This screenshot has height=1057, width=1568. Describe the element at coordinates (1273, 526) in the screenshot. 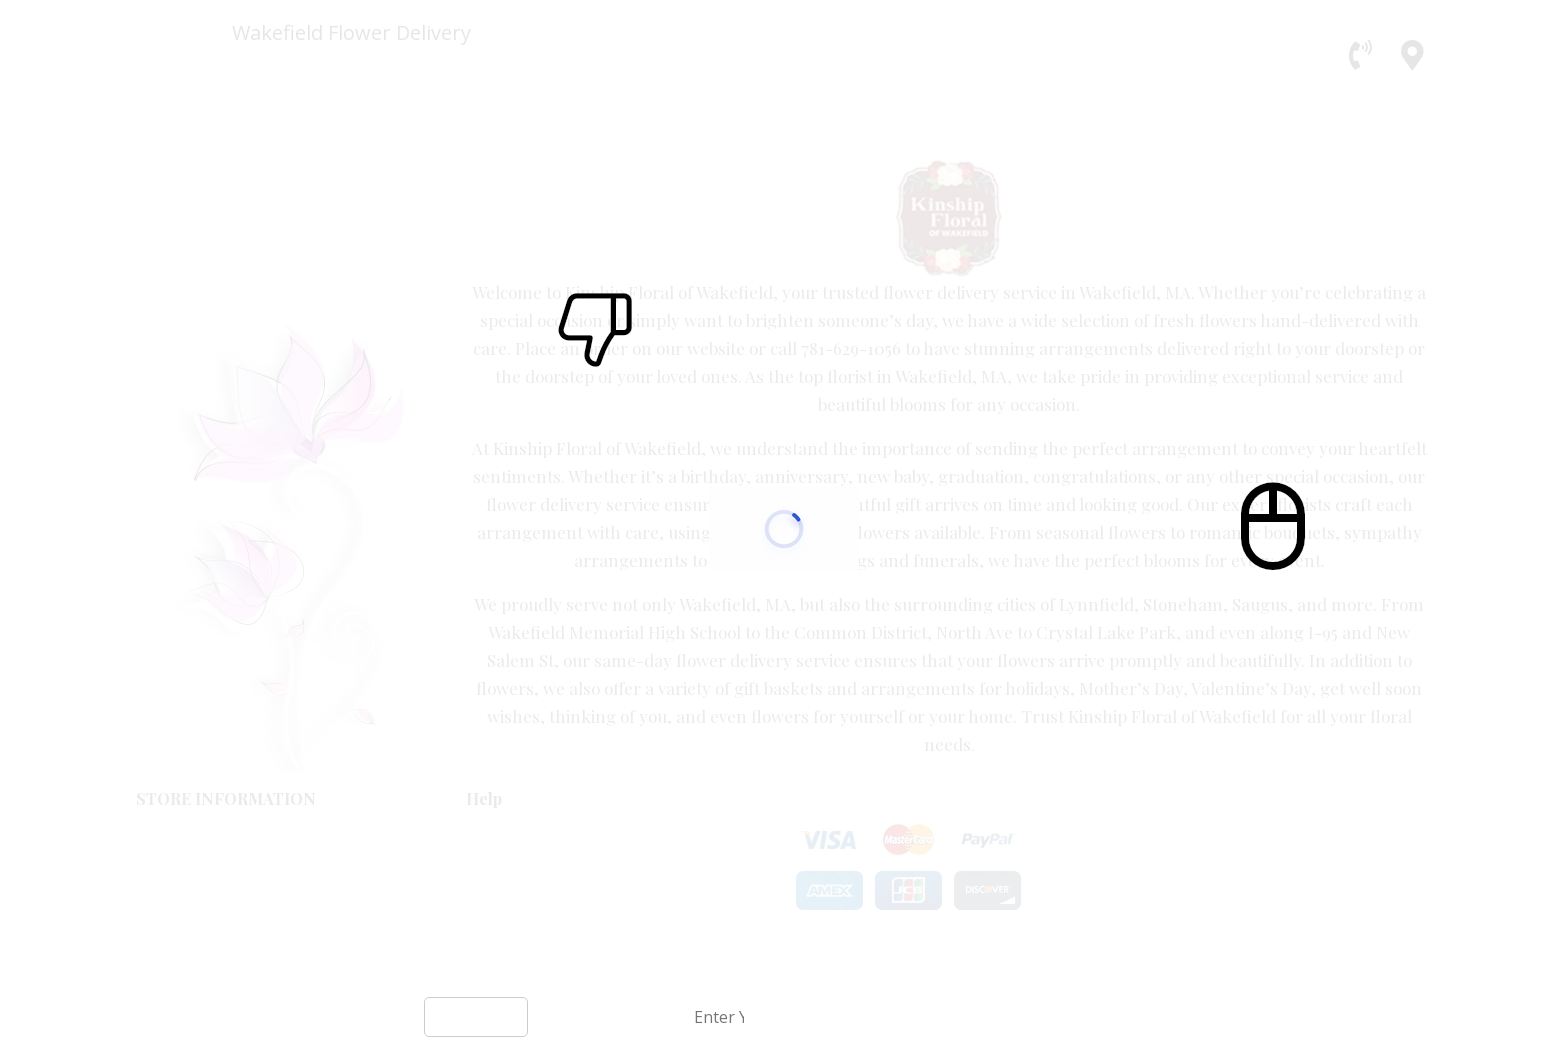

I see `mouse input device settings` at that location.